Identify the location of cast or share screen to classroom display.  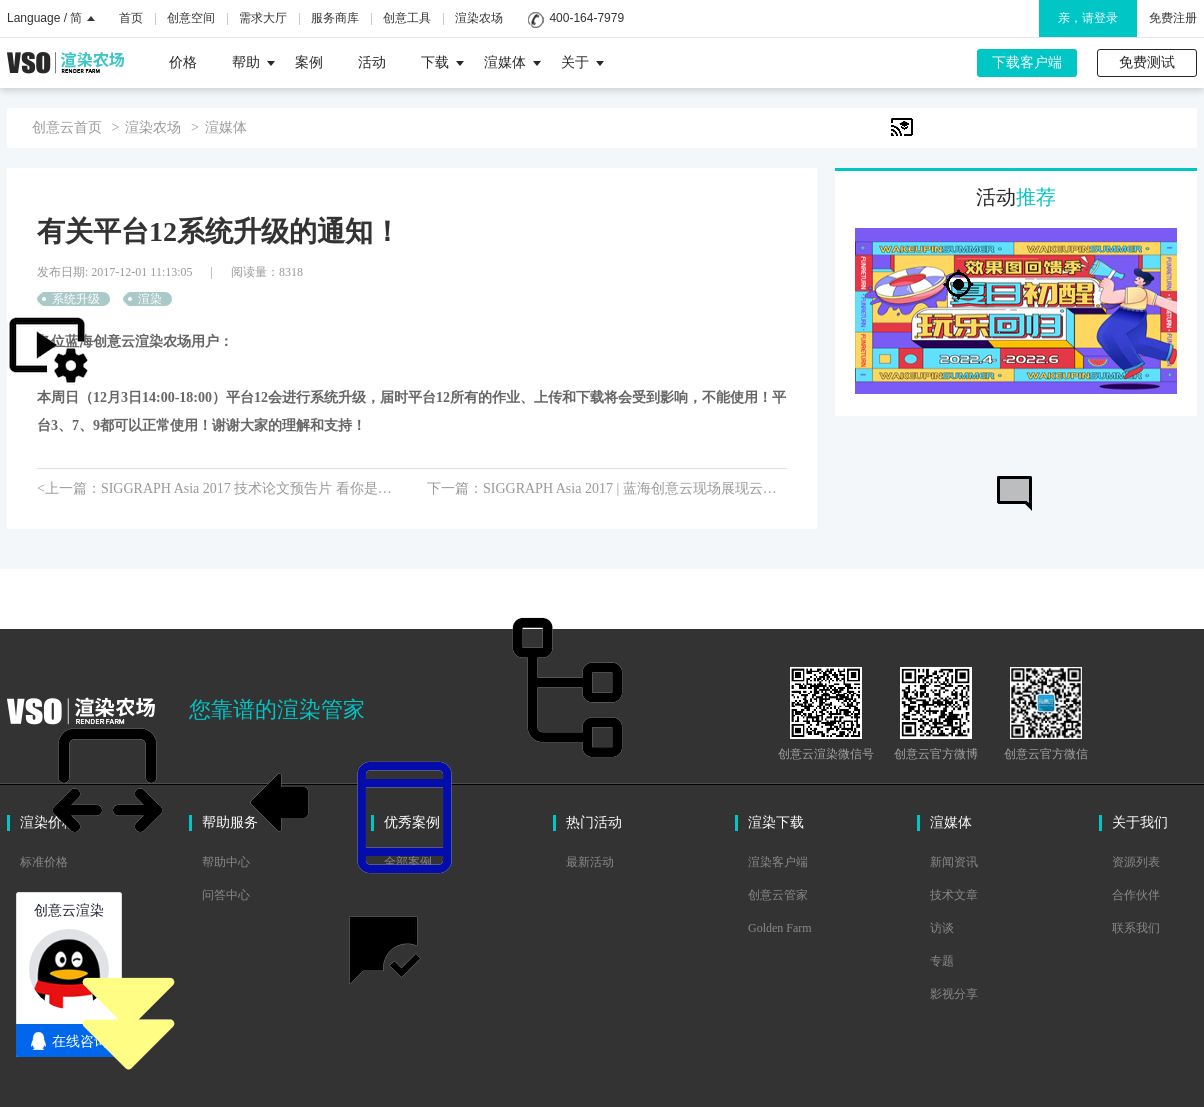
(902, 127).